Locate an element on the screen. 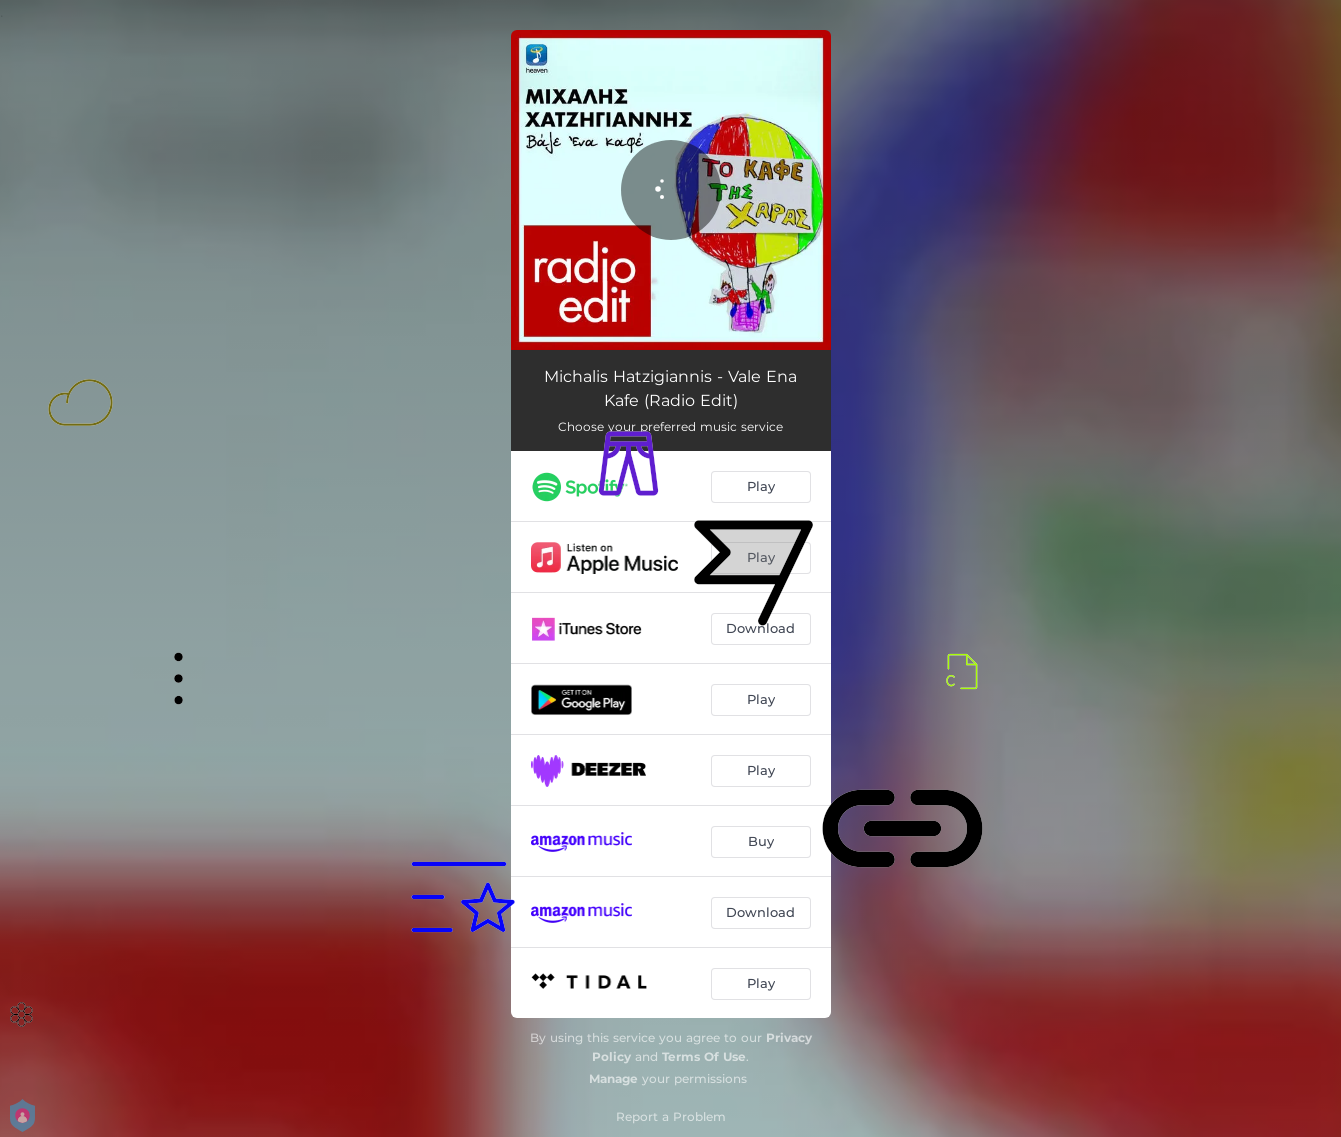 The height and width of the screenshot is (1137, 1341). browse pants or bottoms in a clothing app is located at coordinates (628, 463).